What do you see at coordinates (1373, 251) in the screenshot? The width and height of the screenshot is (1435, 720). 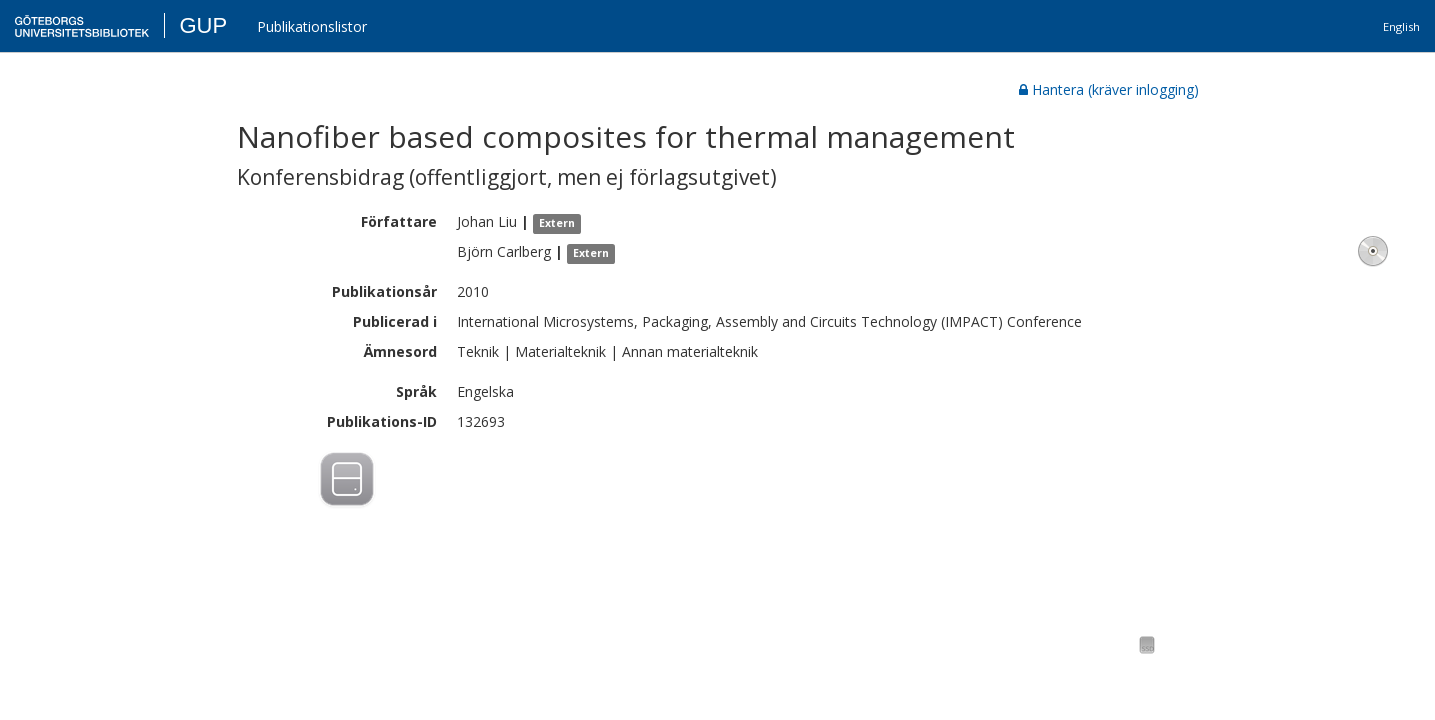 I see `access CD/DVD drive` at bounding box center [1373, 251].